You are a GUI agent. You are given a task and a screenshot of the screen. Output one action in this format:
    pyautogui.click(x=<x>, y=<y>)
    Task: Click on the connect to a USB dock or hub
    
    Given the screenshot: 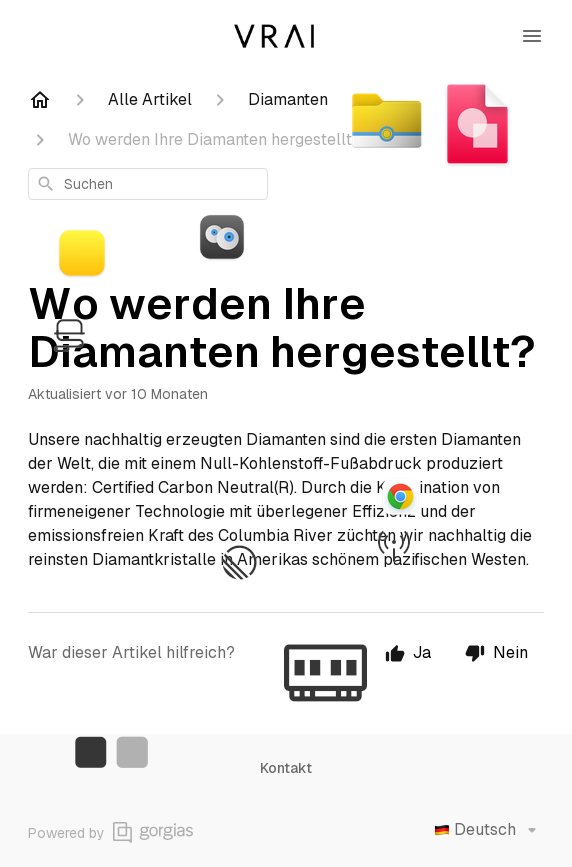 What is the action you would take?
    pyautogui.click(x=69, y=334)
    